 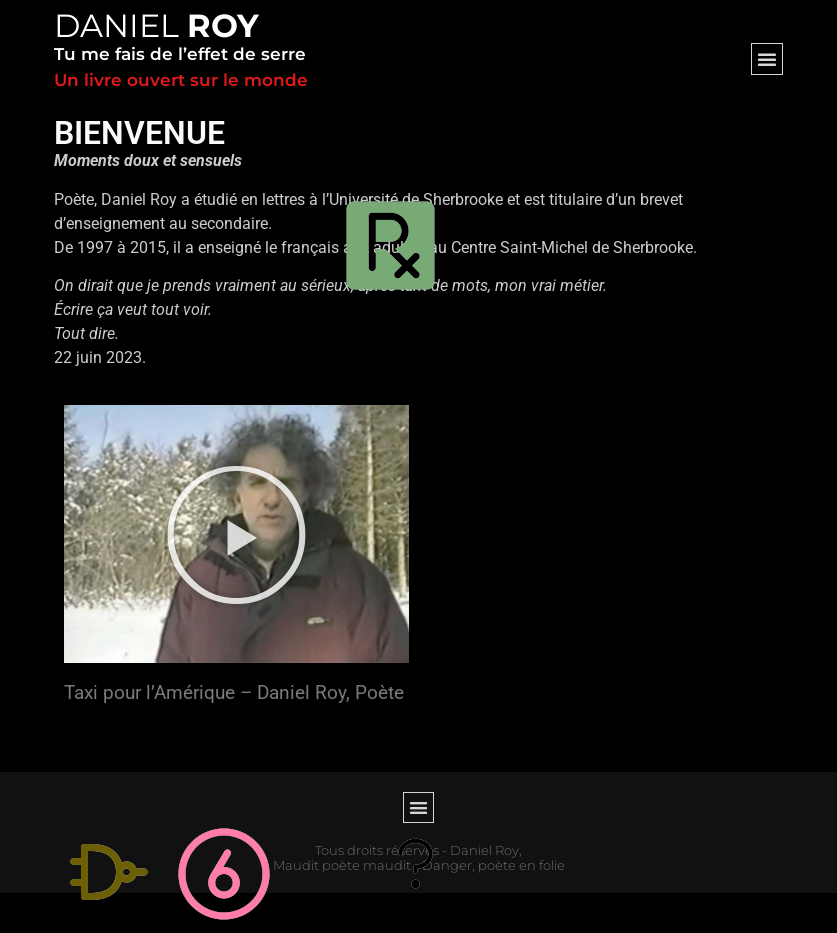 What do you see at coordinates (415, 862) in the screenshot?
I see `access help or support` at bounding box center [415, 862].